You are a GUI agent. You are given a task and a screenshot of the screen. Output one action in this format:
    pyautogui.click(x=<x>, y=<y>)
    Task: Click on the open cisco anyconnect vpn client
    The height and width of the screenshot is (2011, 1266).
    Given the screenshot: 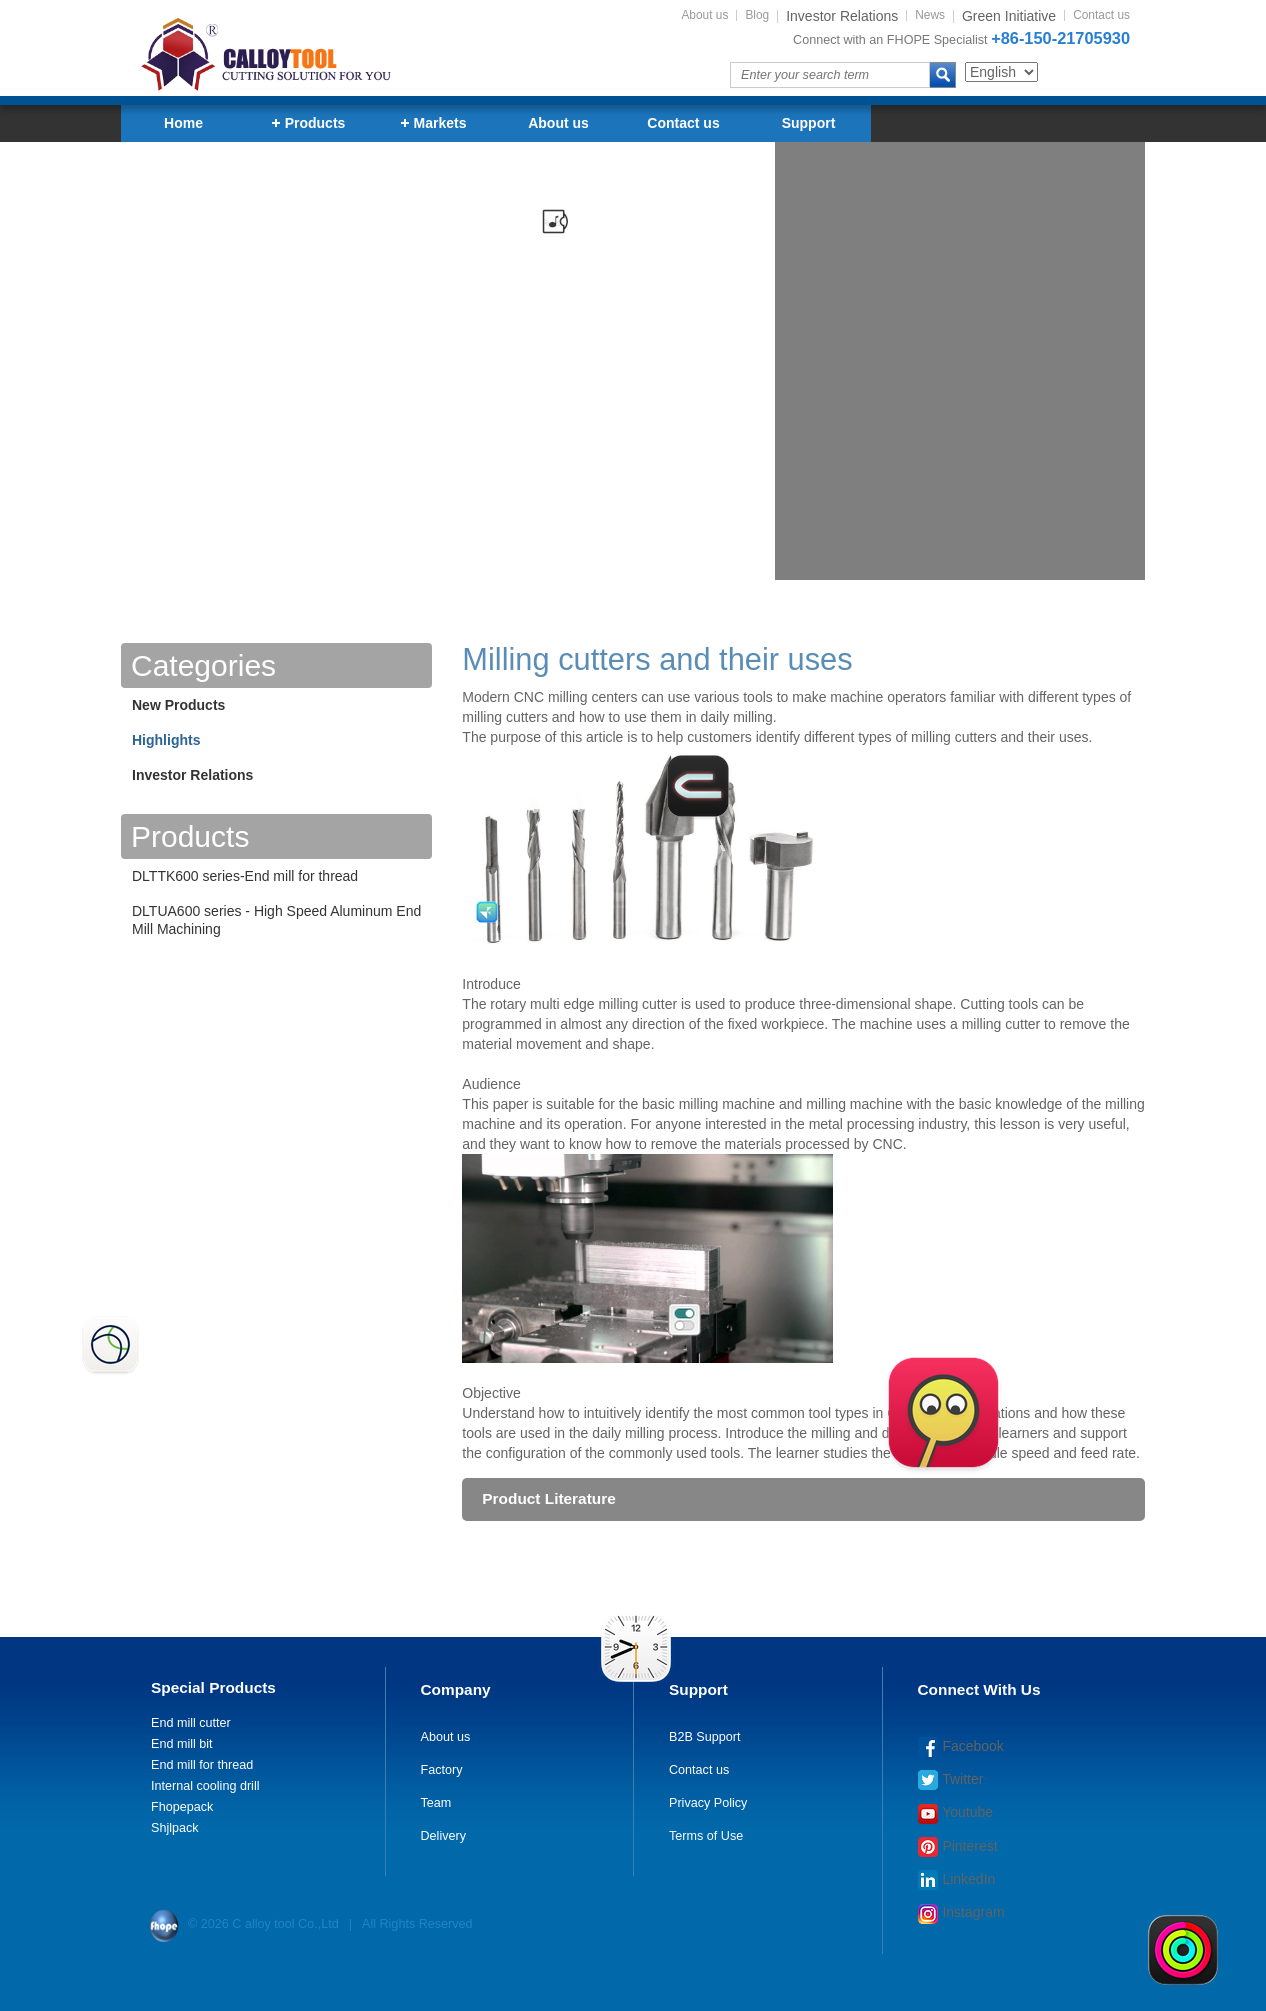 What is the action you would take?
    pyautogui.click(x=110, y=1344)
    